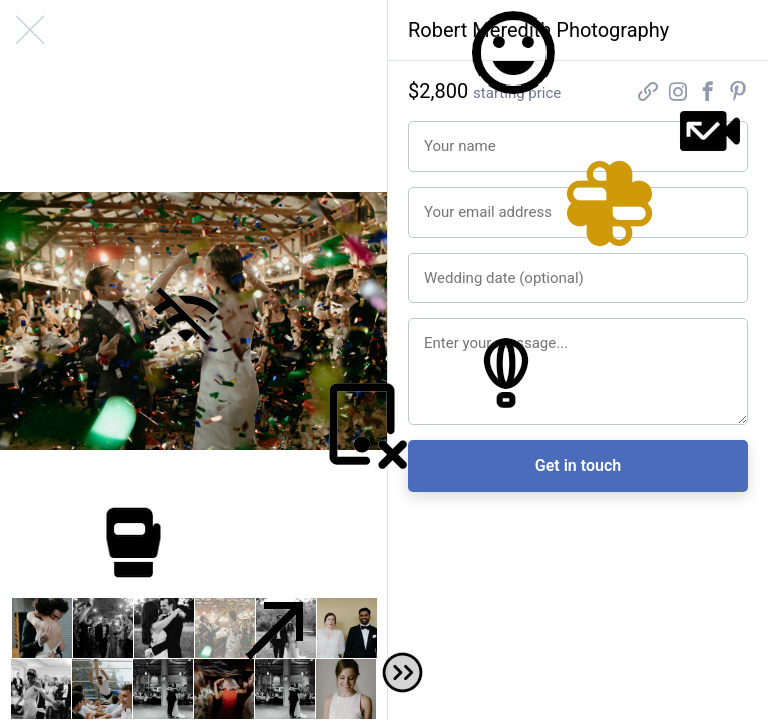  What do you see at coordinates (609, 203) in the screenshot?
I see `open Slack messaging app` at bounding box center [609, 203].